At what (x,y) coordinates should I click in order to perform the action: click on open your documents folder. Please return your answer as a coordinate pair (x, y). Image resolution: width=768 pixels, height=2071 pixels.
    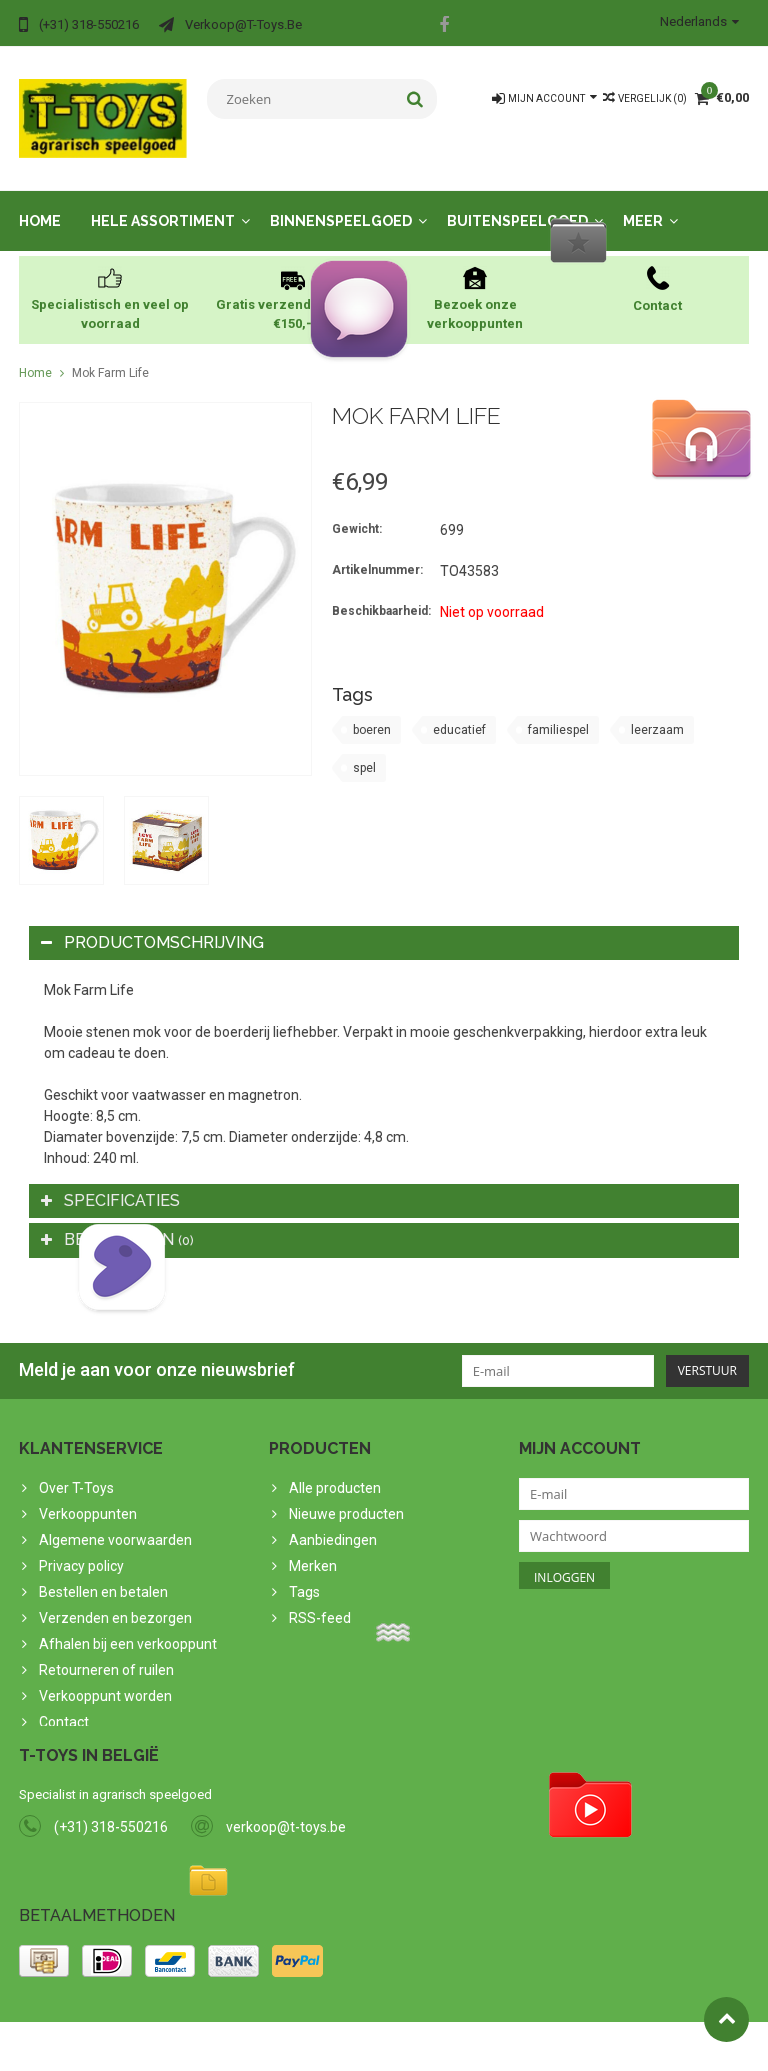
    Looking at the image, I should click on (208, 1880).